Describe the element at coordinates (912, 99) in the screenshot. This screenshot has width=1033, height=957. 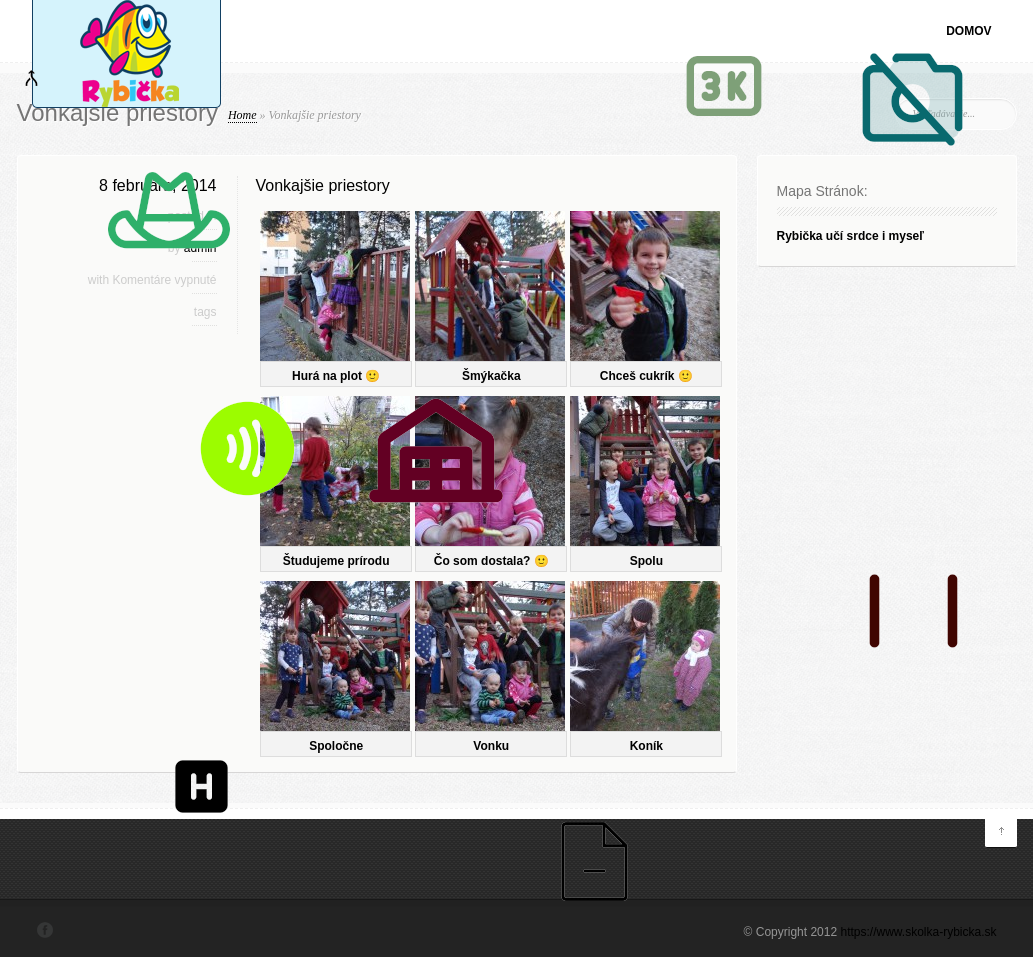
I see `camera is disabled or unavailable` at that location.